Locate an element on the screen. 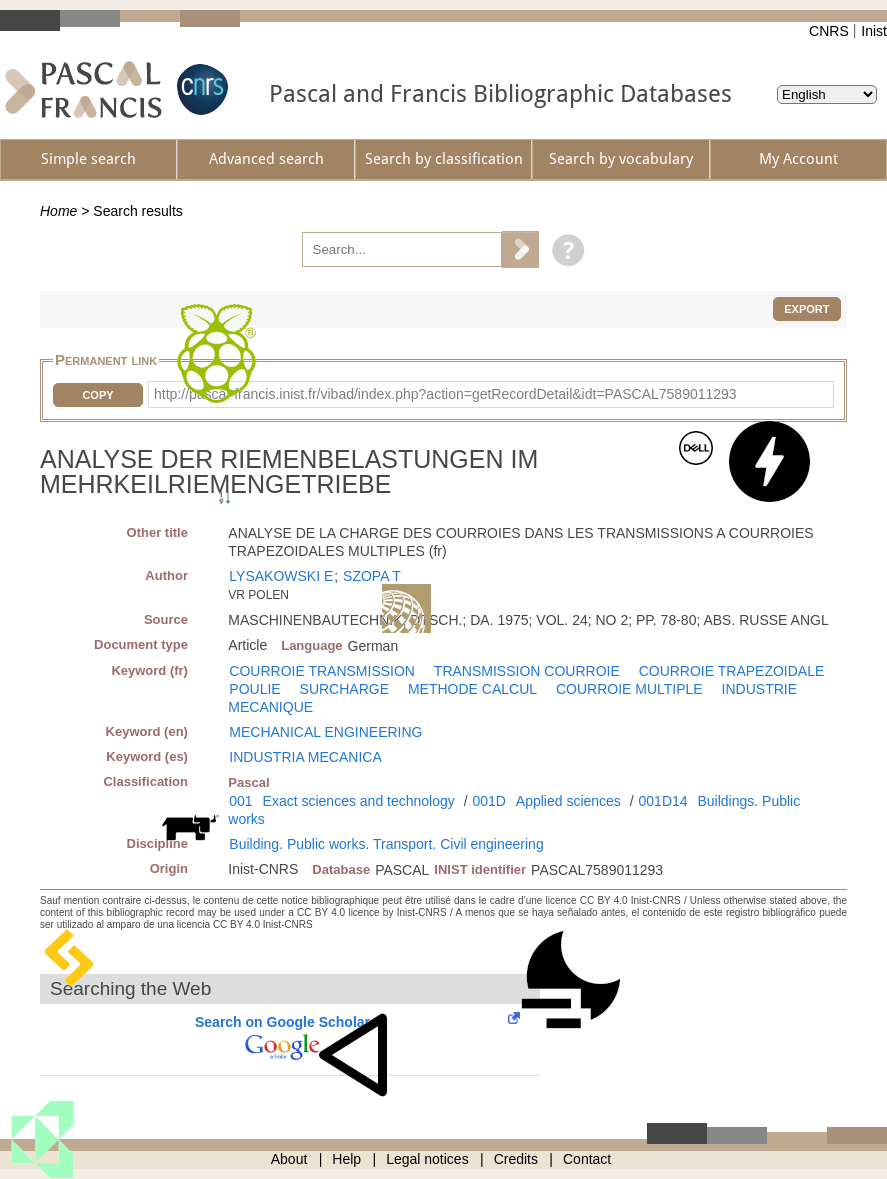  open Rancher container management platform is located at coordinates (190, 827).